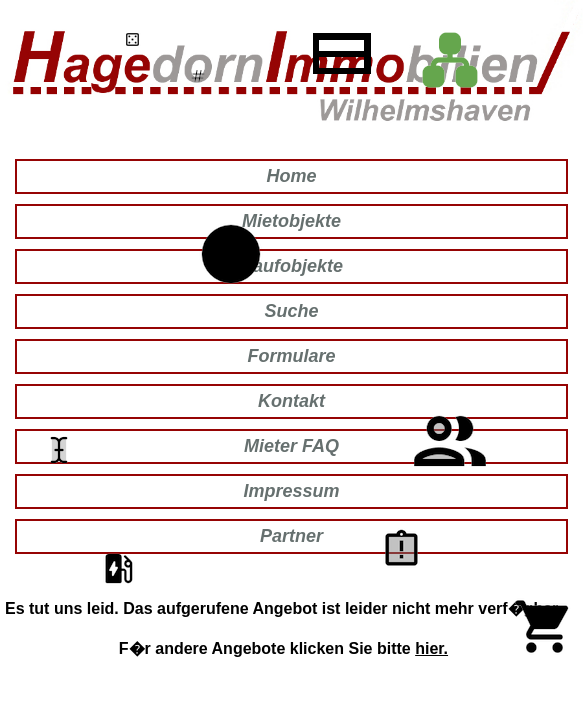  What do you see at coordinates (340, 54) in the screenshot?
I see `switch to stream or list view` at bounding box center [340, 54].